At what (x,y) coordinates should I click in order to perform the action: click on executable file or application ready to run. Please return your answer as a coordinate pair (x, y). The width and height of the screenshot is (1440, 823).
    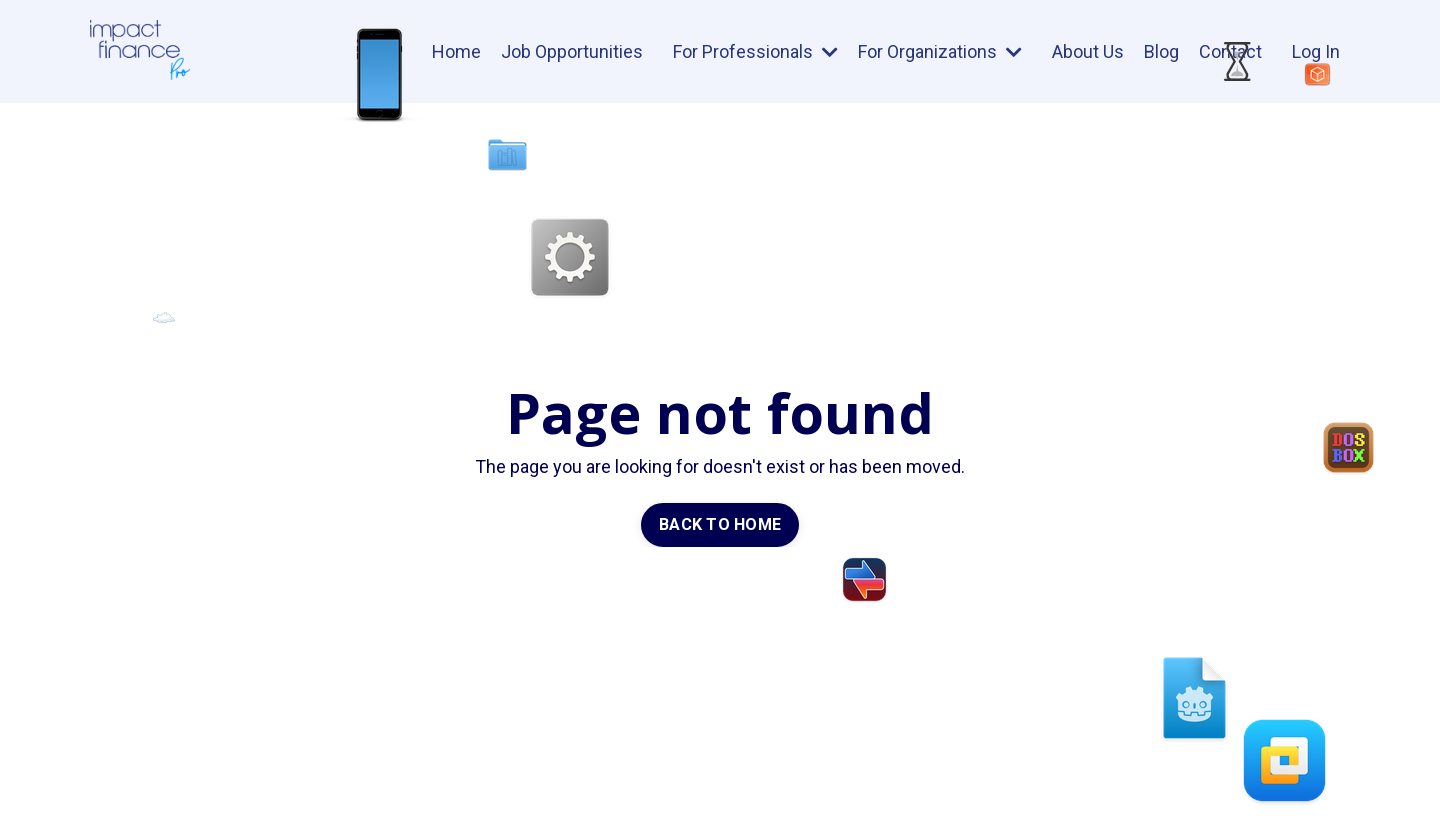
    Looking at the image, I should click on (570, 257).